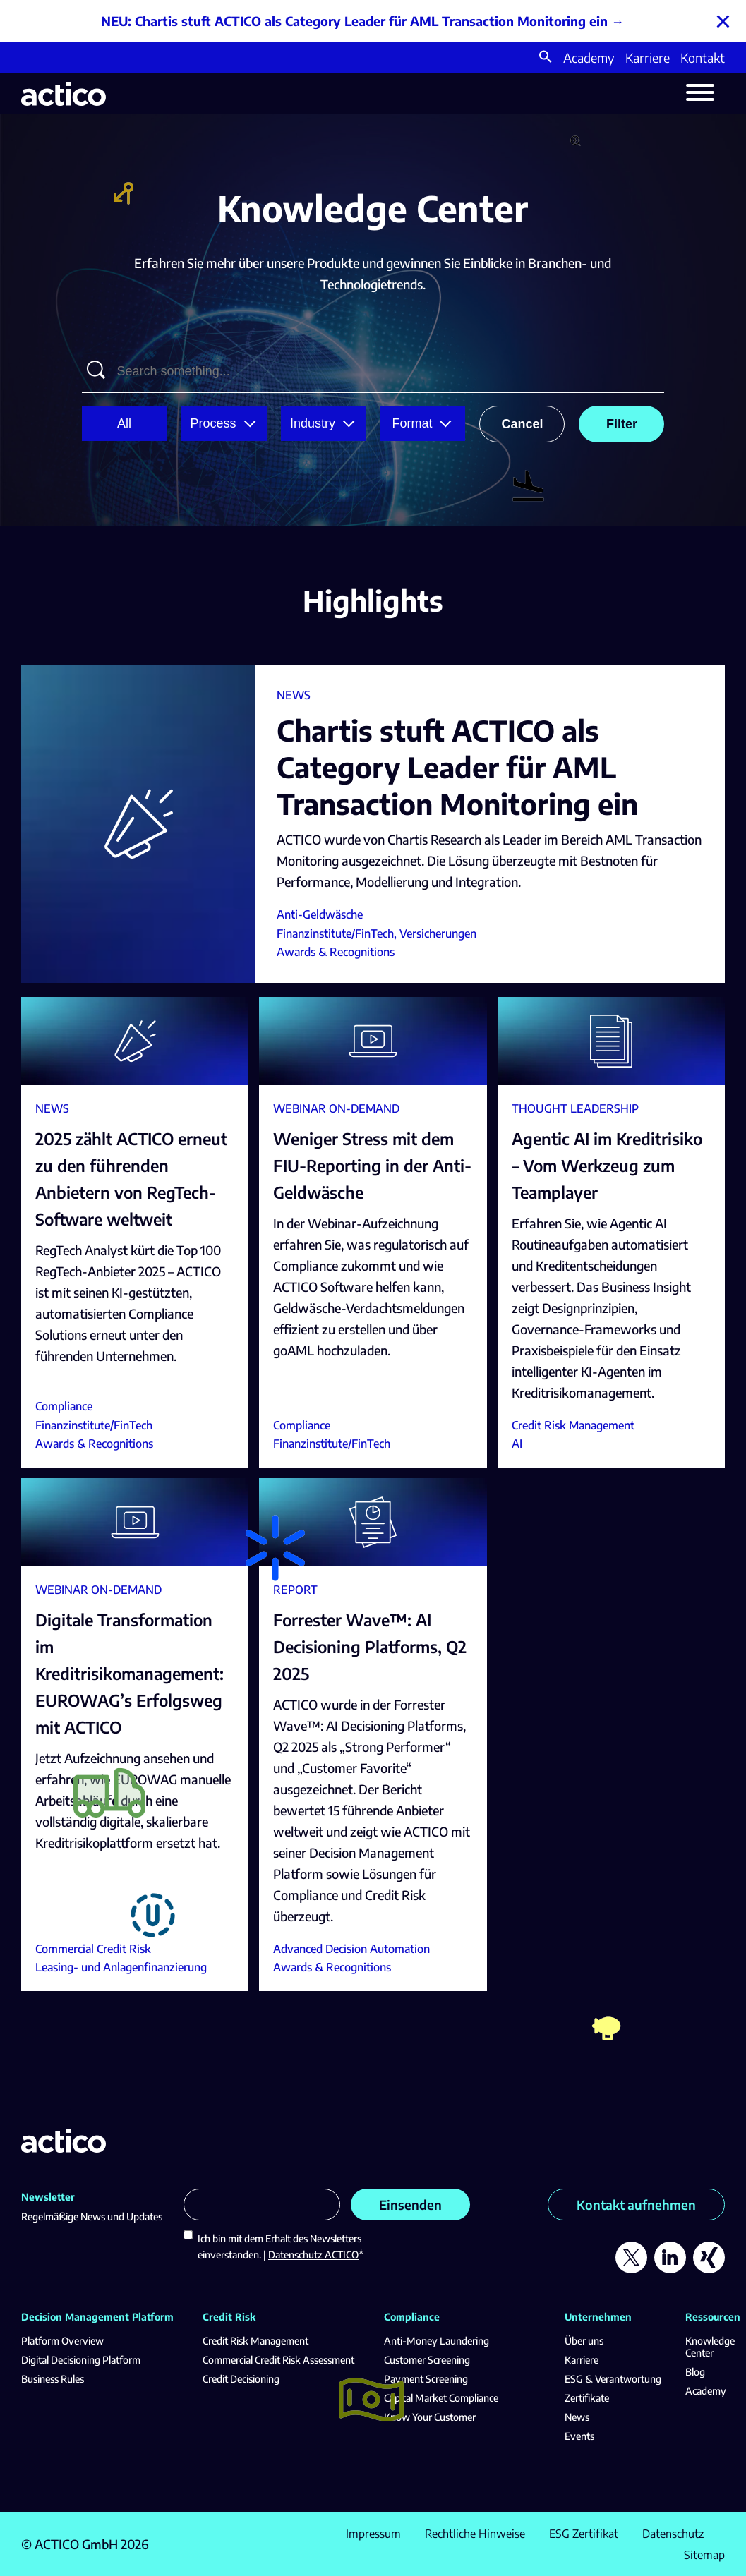 This screenshot has width=746, height=2576. What do you see at coordinates (528, 486) in the screenshot?
I see `indicates an arriving flight` at bounding box center [528, 486].